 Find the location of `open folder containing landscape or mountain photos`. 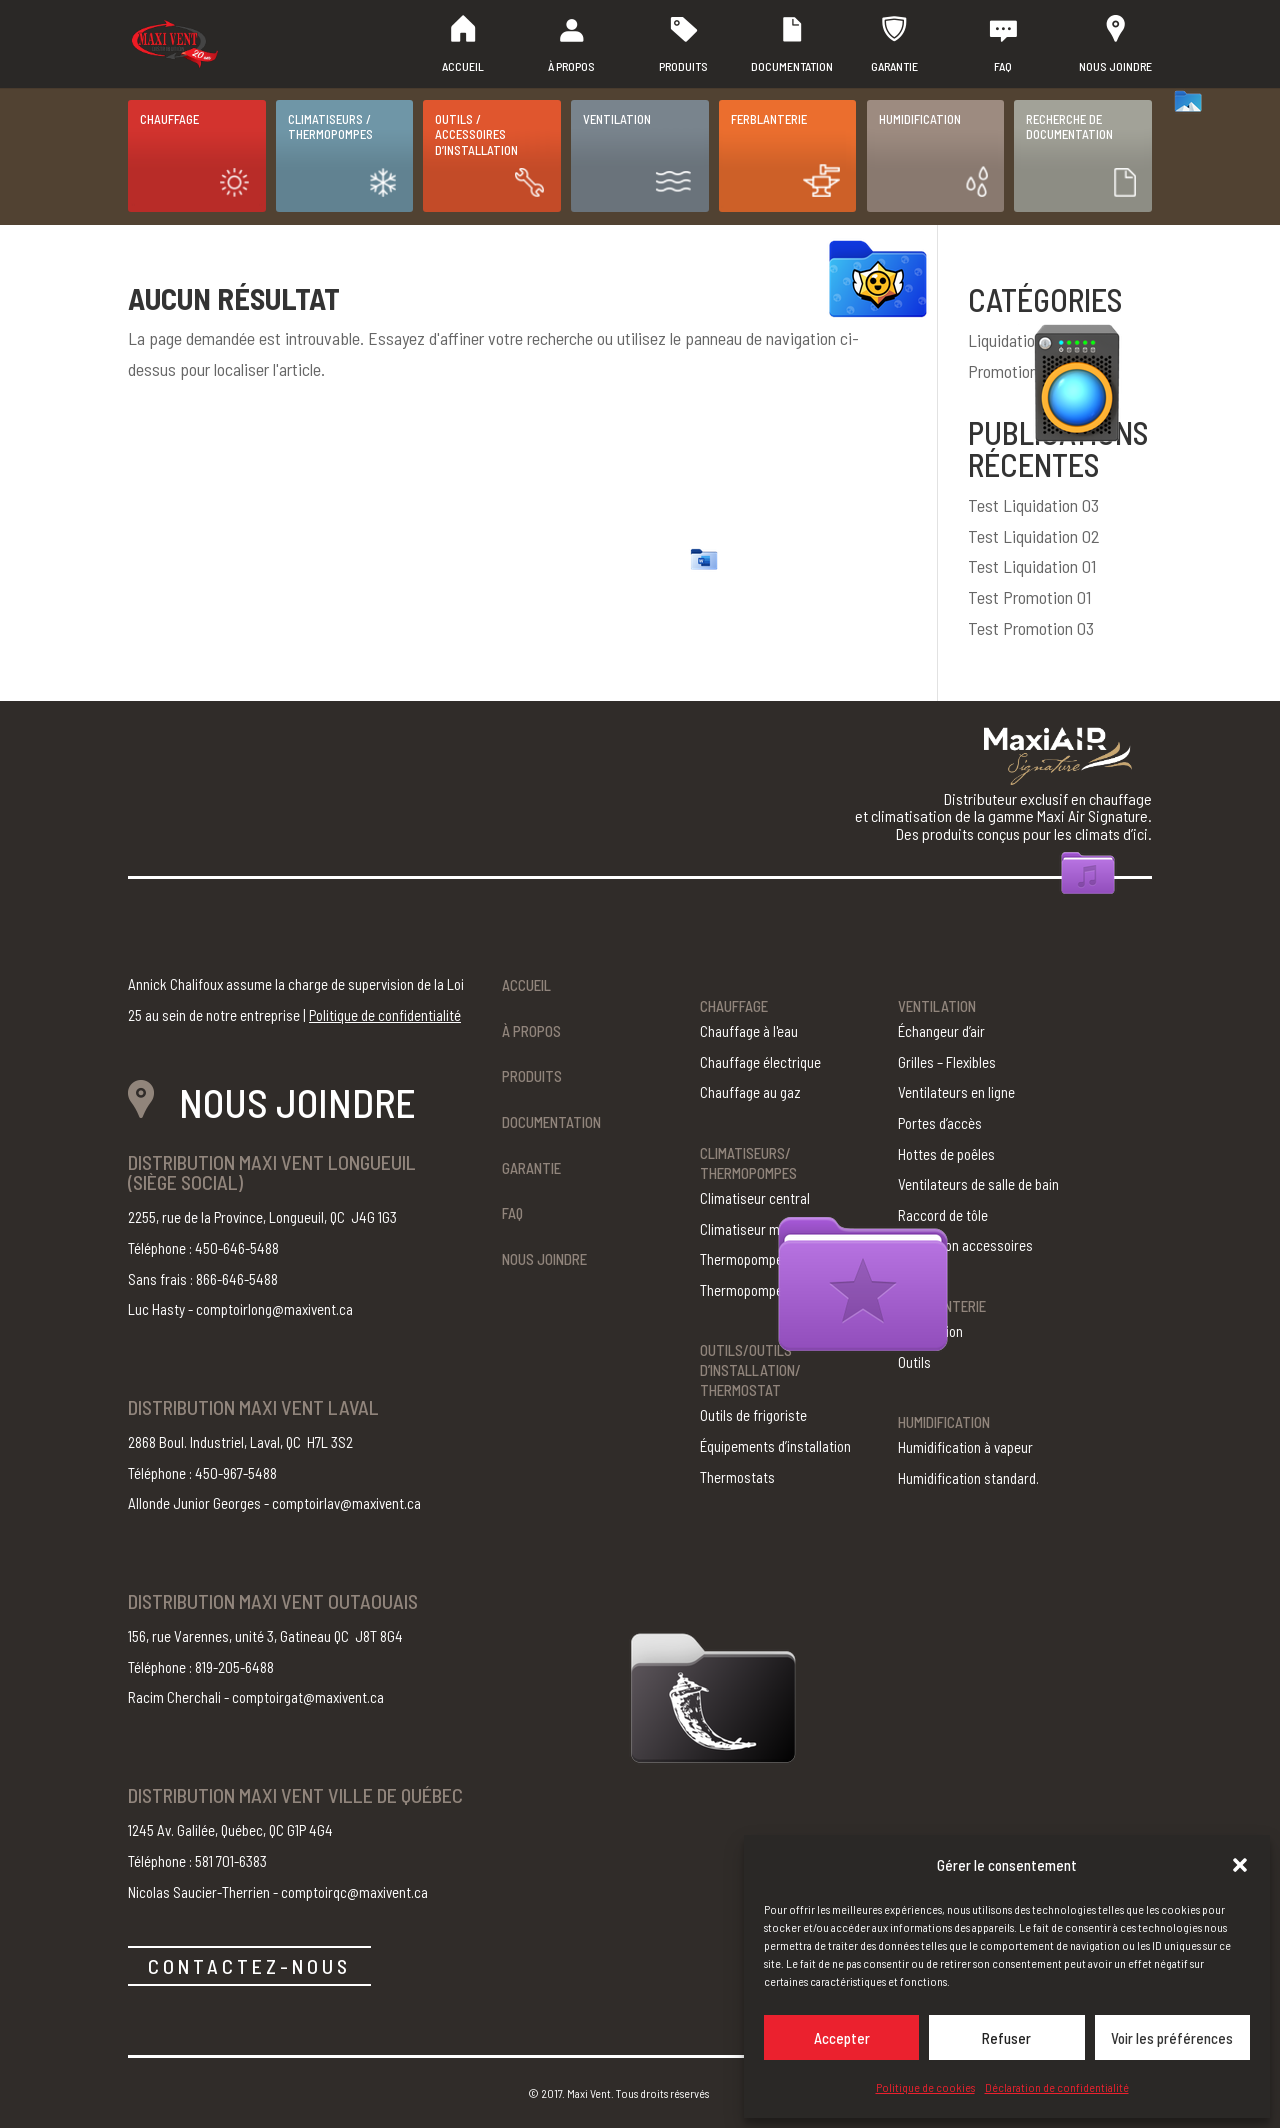

open folder containing landscape or mountain photos is located at coordinates (1188, 102).